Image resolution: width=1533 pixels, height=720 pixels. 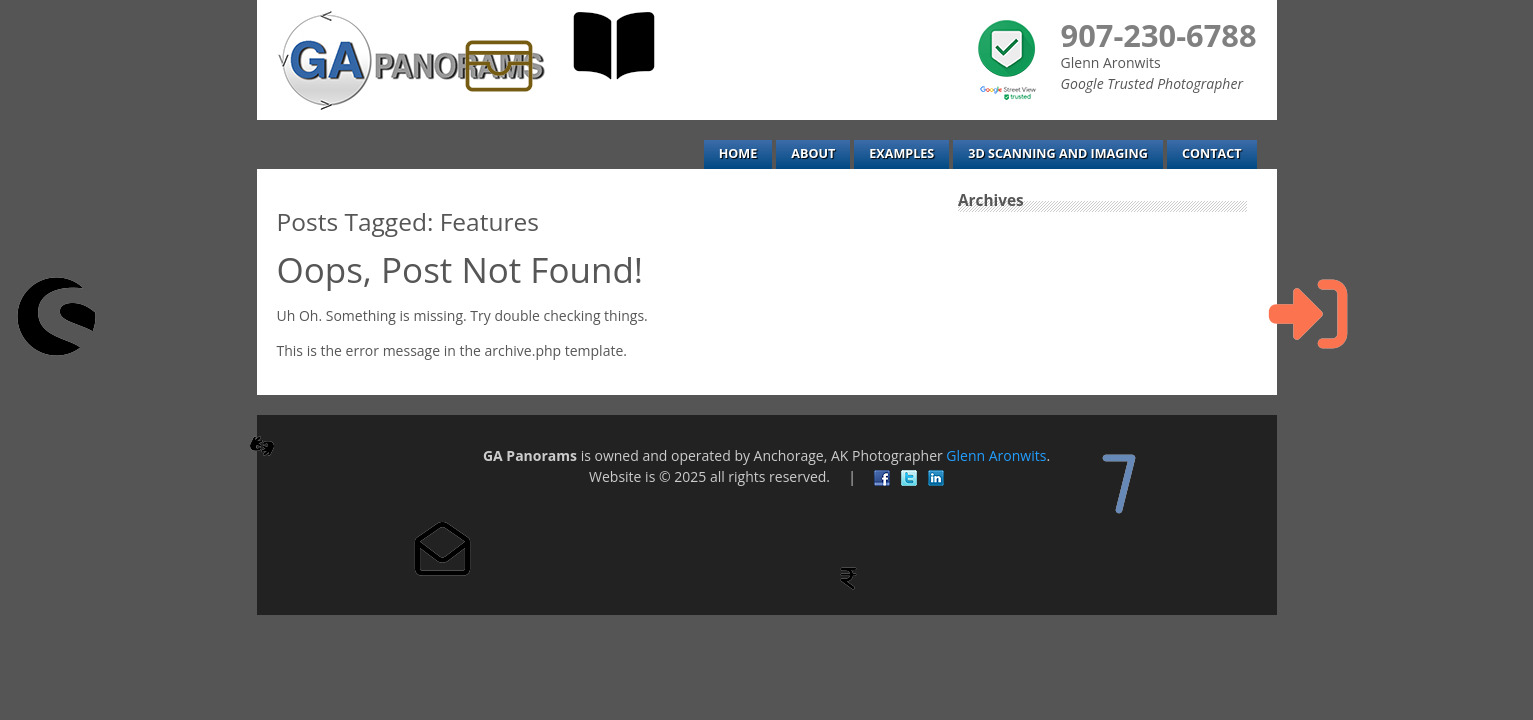 What do you see at coordinates (848, 578) in the screenshot?
I see `indicates price or payment in Indian rupees` at bounding box center [848, 578].